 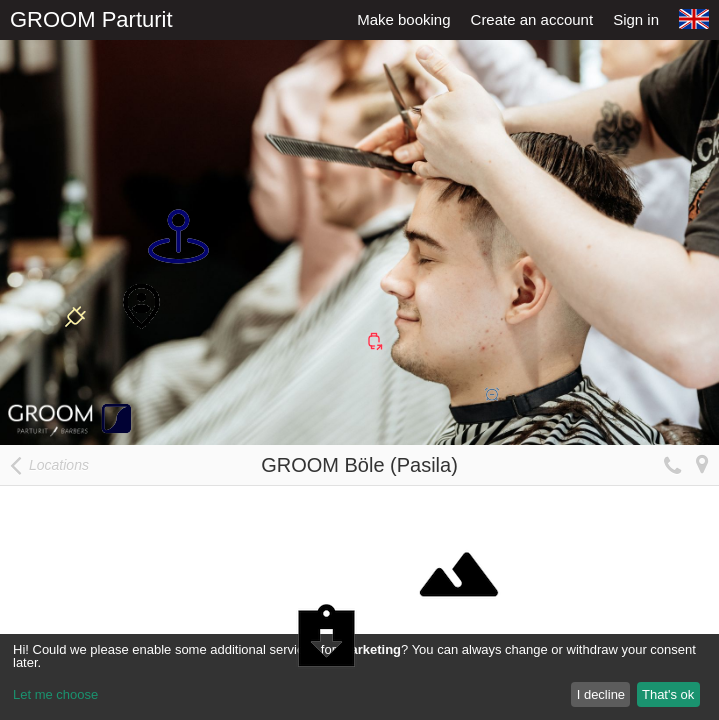 I want to click on connect to a power source, so click(x=75, y=317).